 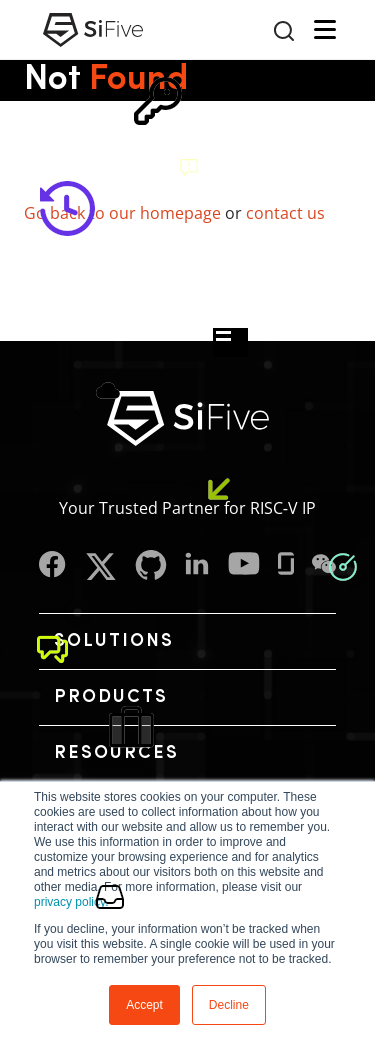 What do you see at coordinates (189, 167) in the screenshot?
I see `report an issue or problem` at bounding box center [189, 167].